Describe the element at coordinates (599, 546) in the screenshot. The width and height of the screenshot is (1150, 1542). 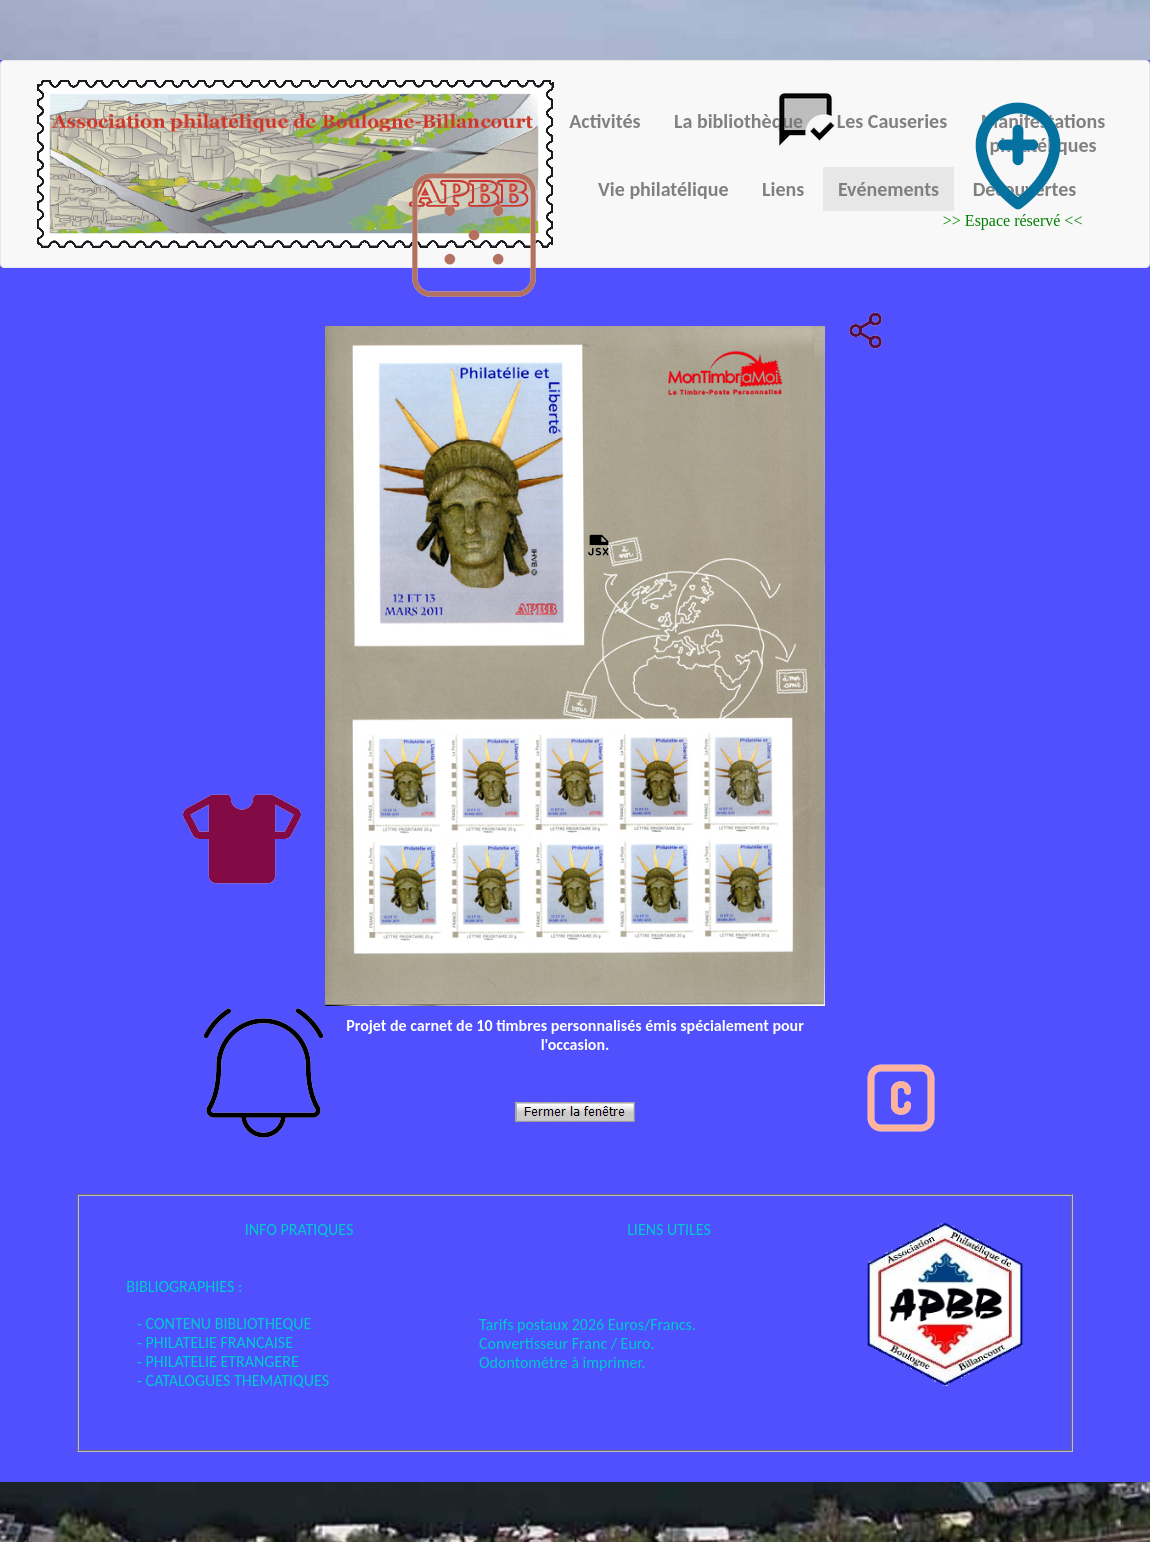
I see `a JSX file type indicator` at that location.